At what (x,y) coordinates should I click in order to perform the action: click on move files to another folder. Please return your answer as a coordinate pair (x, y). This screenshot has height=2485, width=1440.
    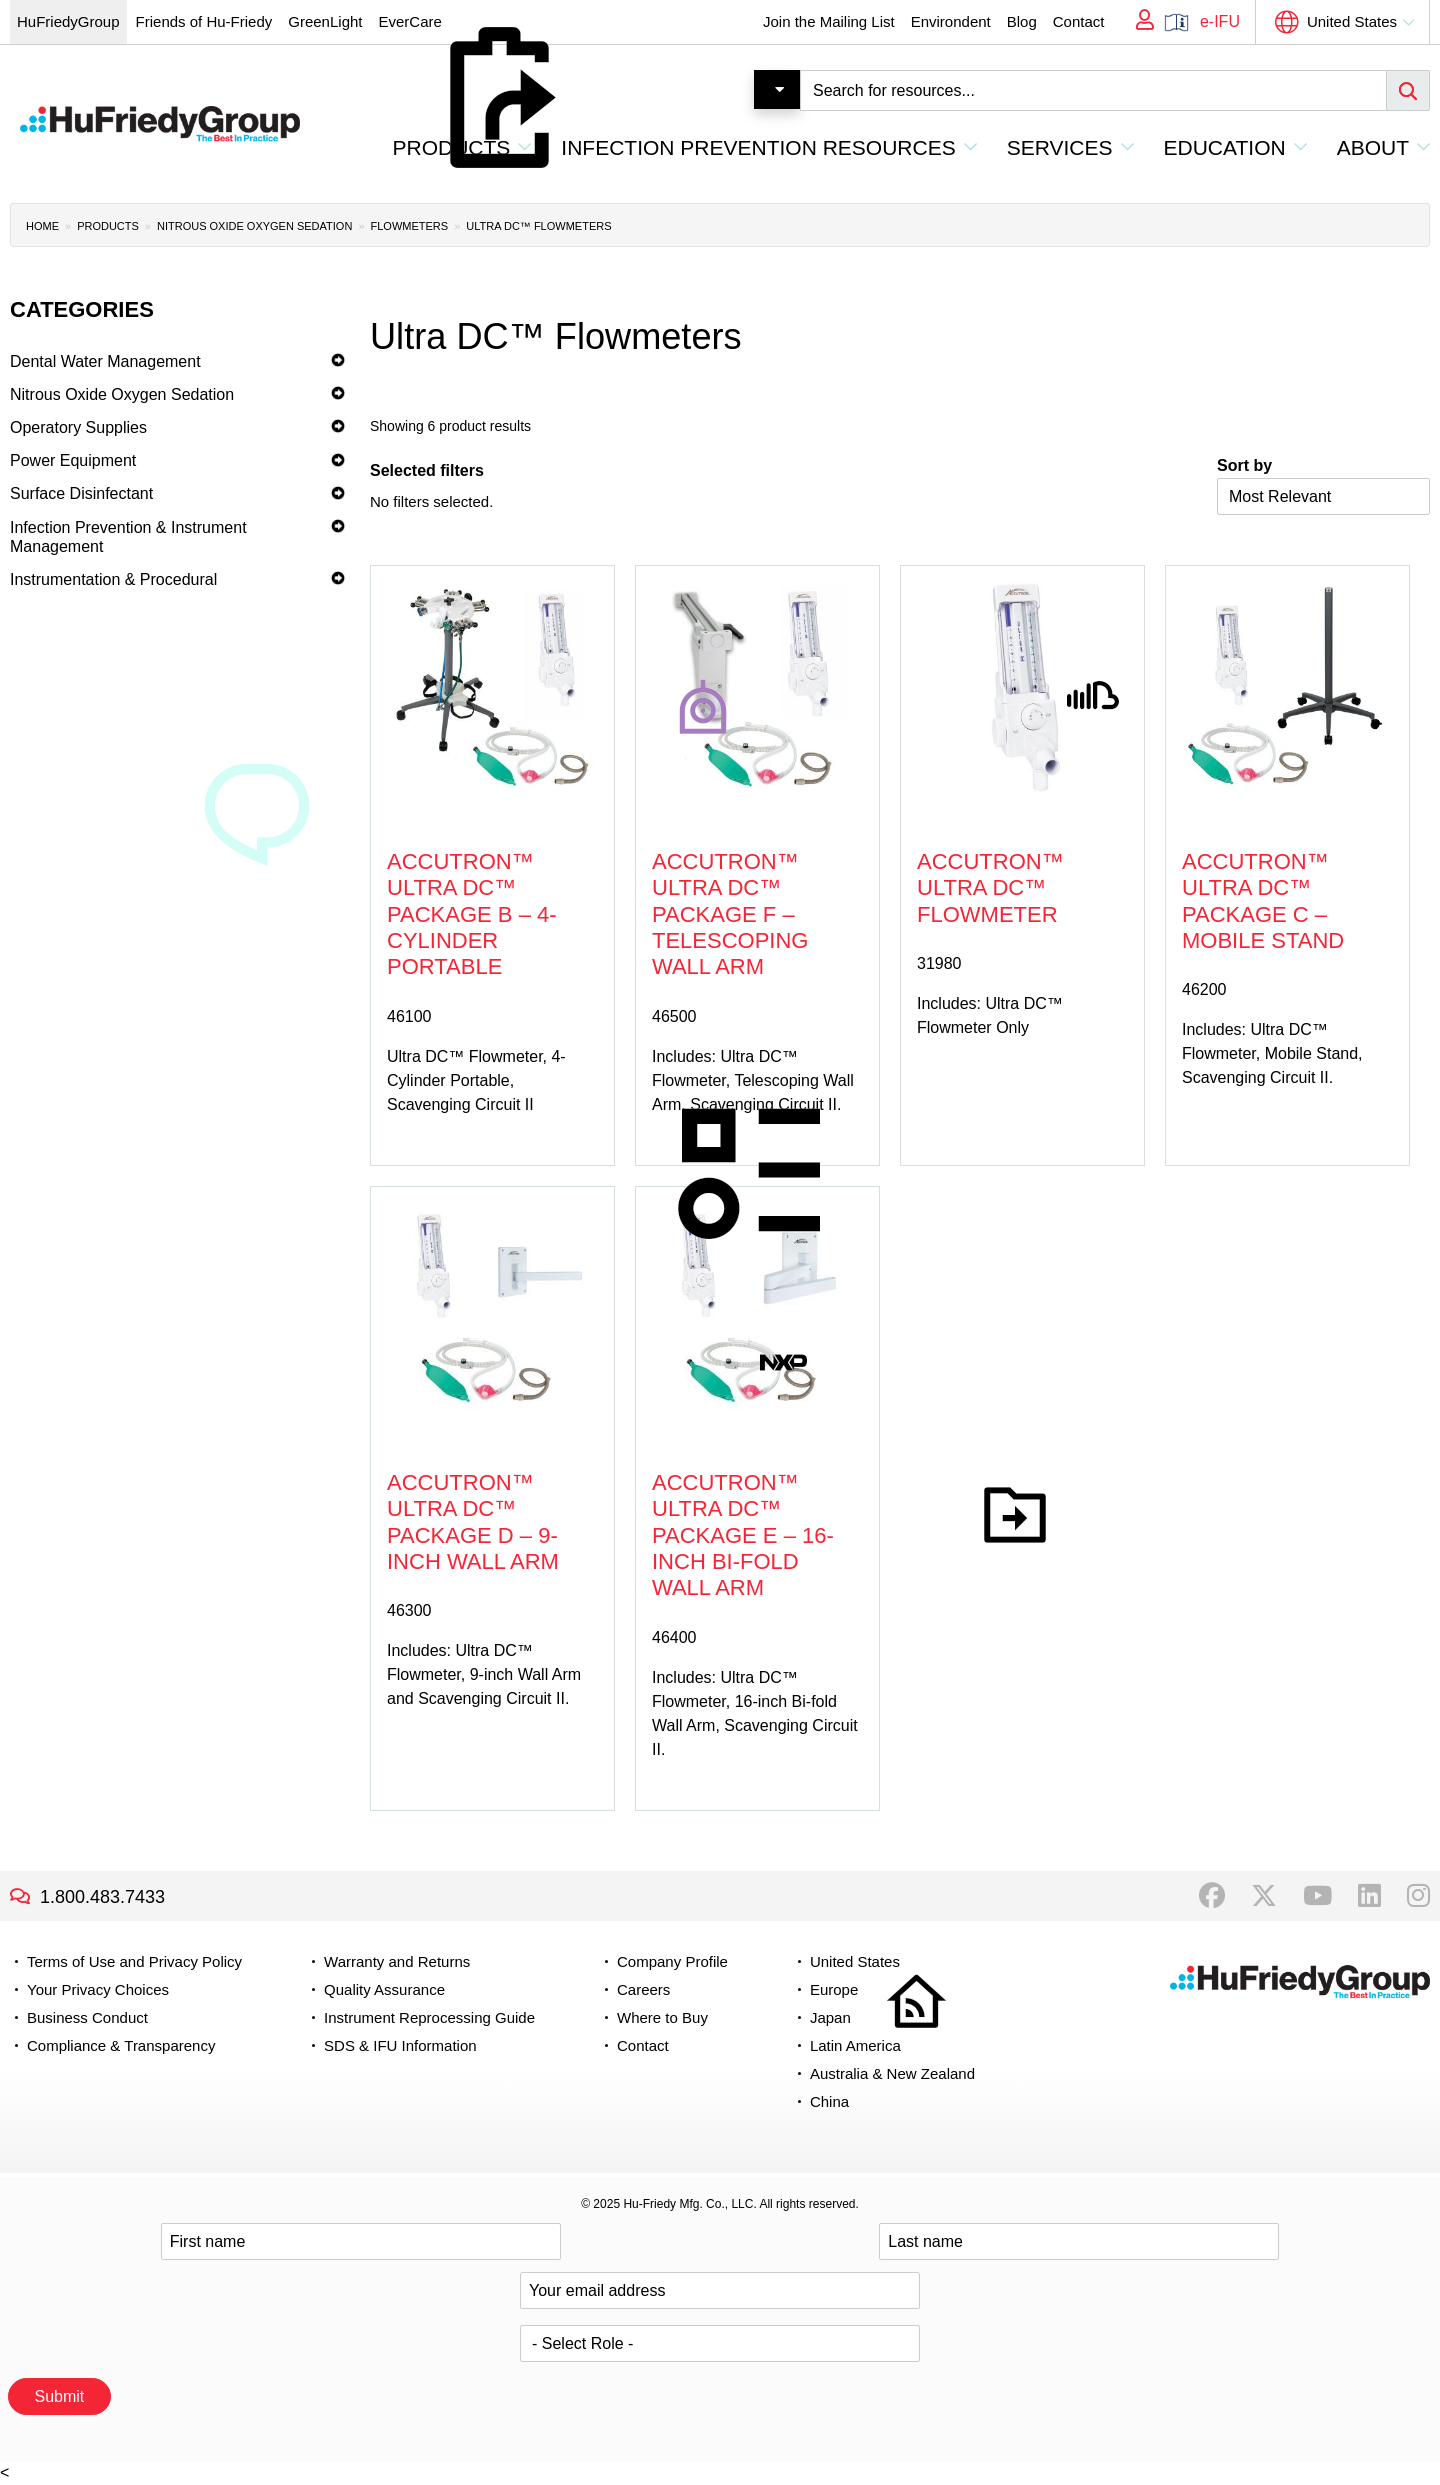
    Looking at the image, I should click on (1015, 1515).